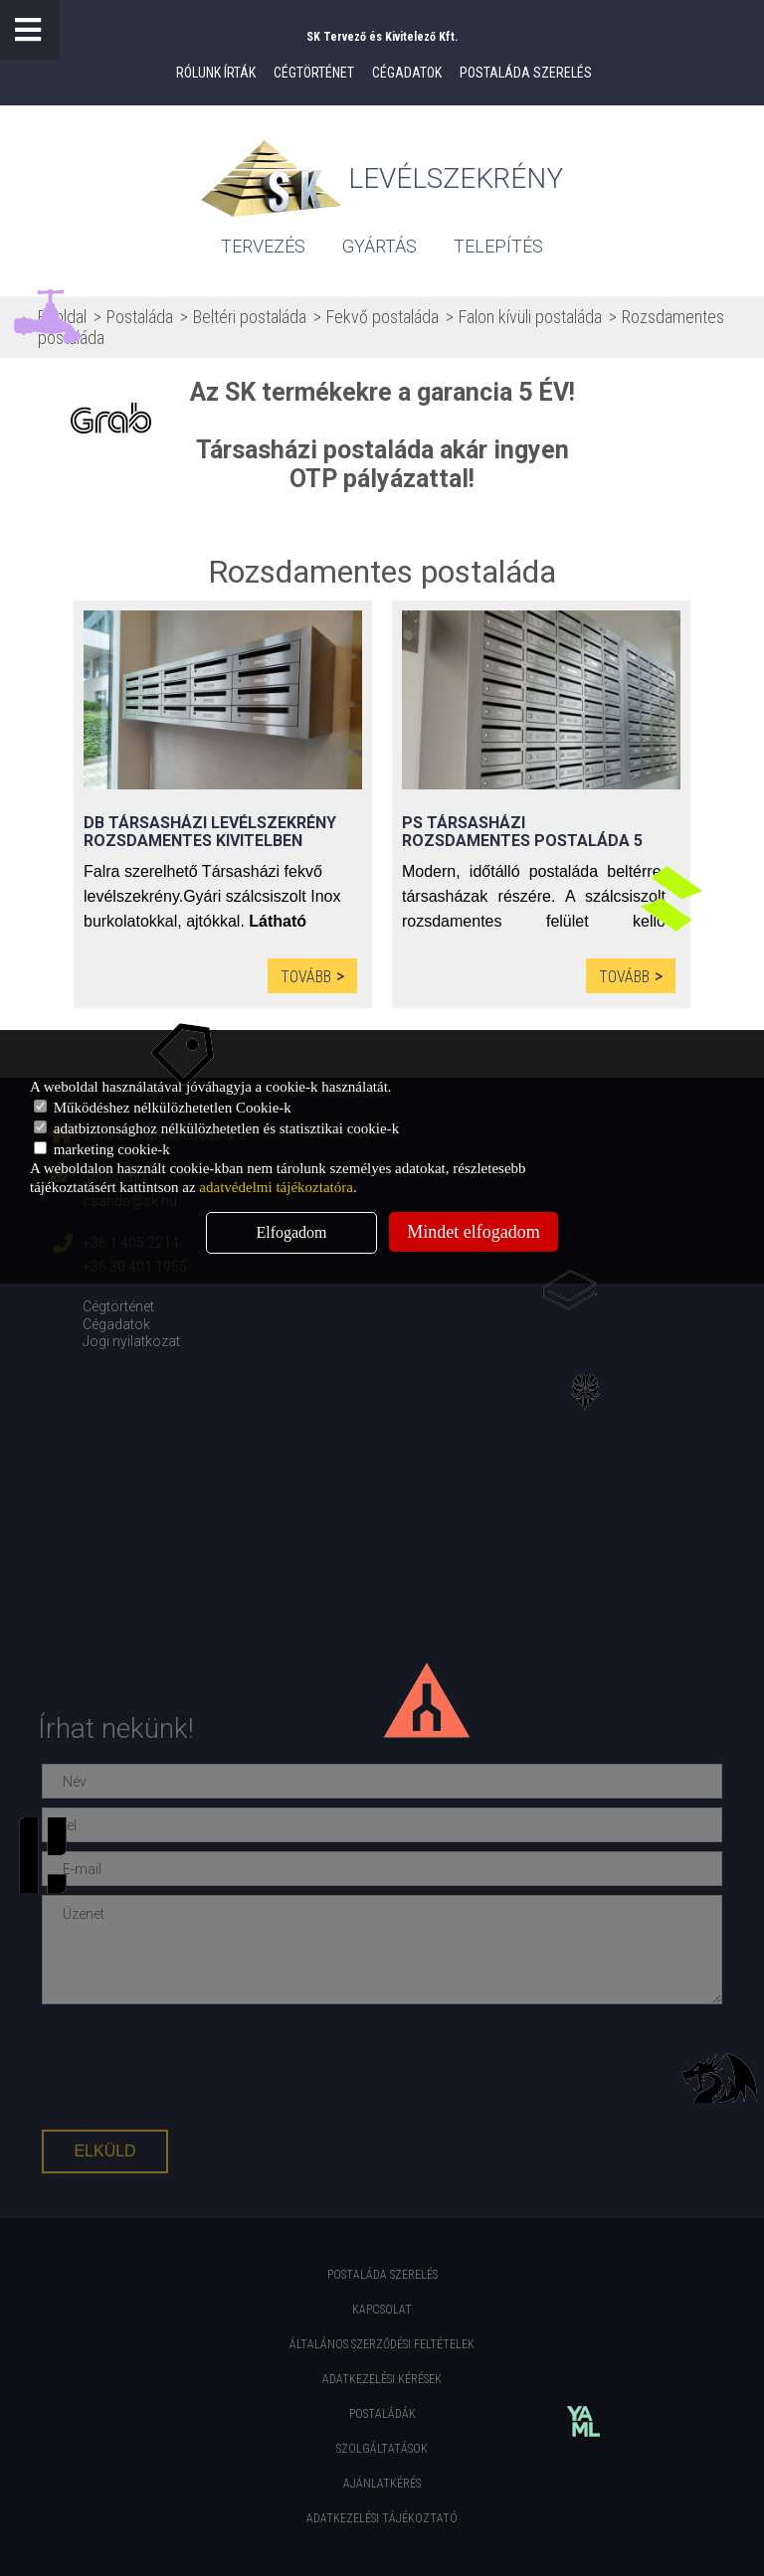 The image size is (764, 2576). I want to click on redragon brand logo, so click(719, 2078).